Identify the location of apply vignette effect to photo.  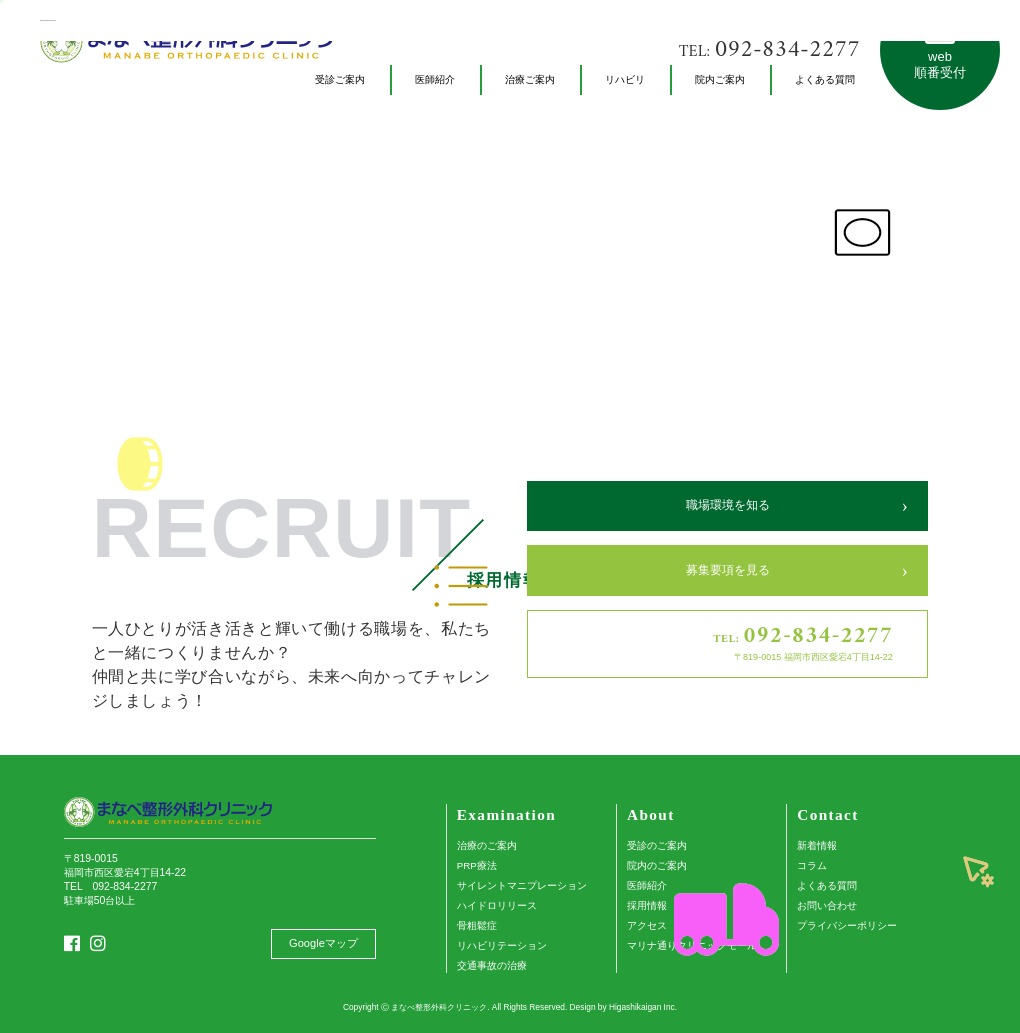
(862, 232).